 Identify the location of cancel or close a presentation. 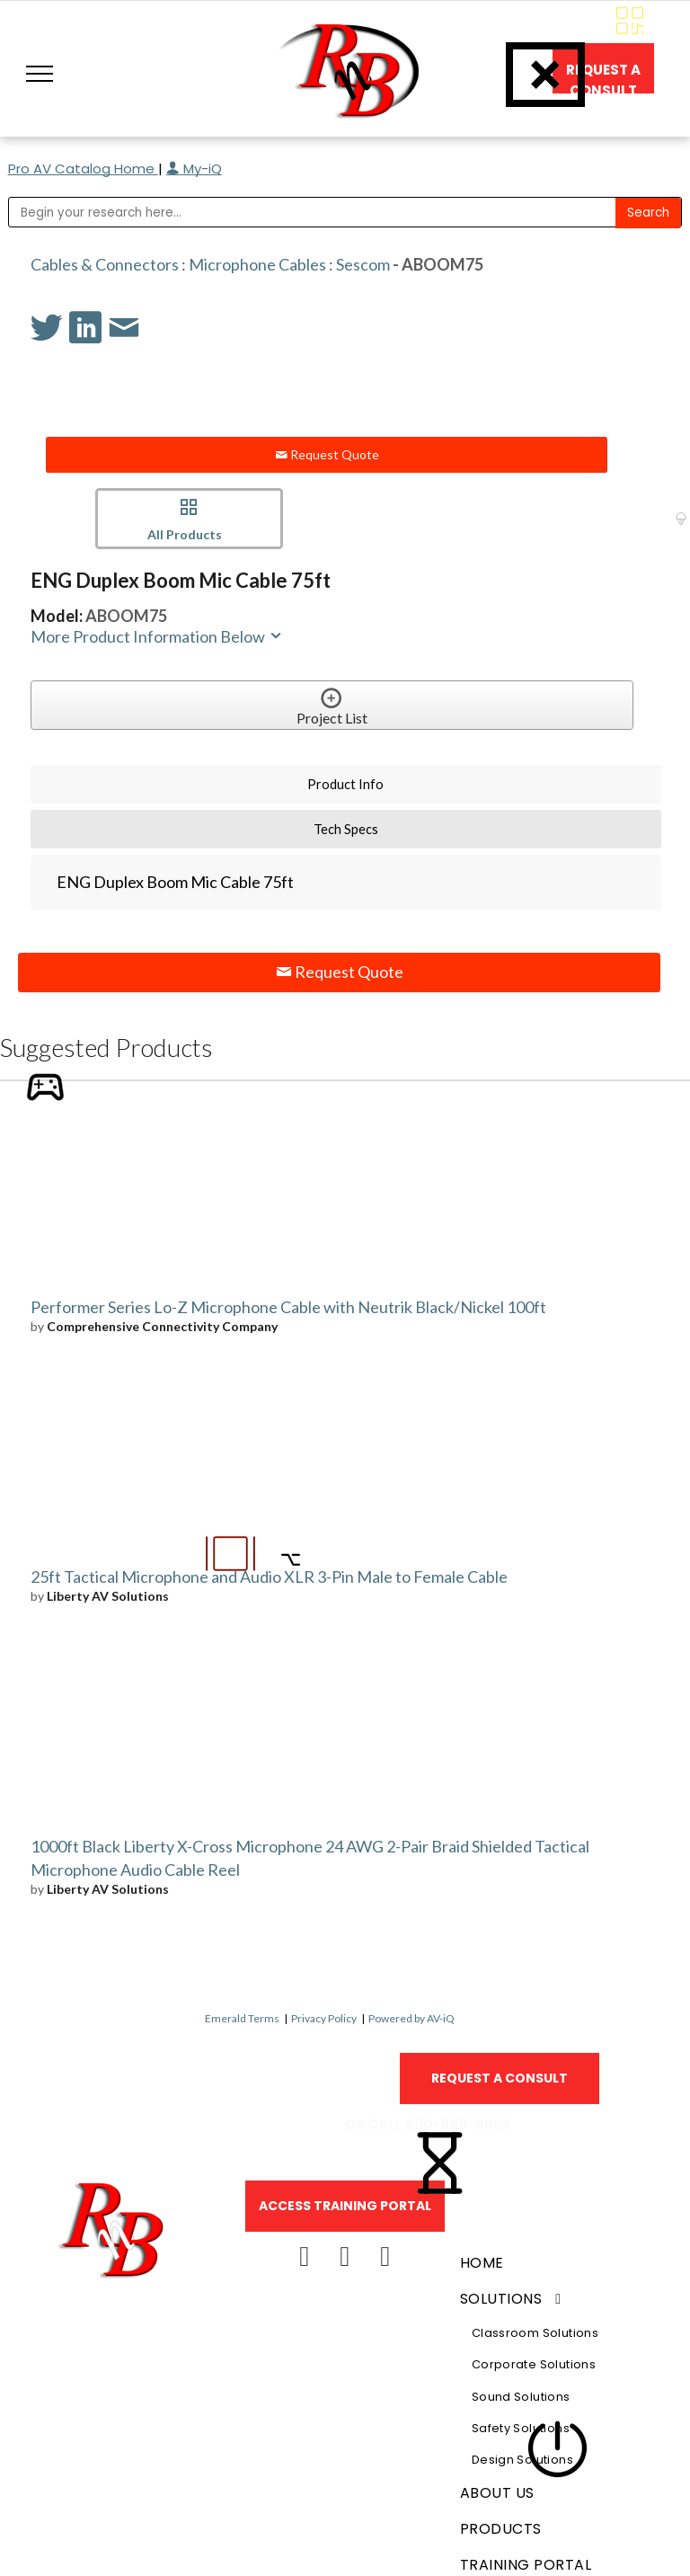
(545, 75).